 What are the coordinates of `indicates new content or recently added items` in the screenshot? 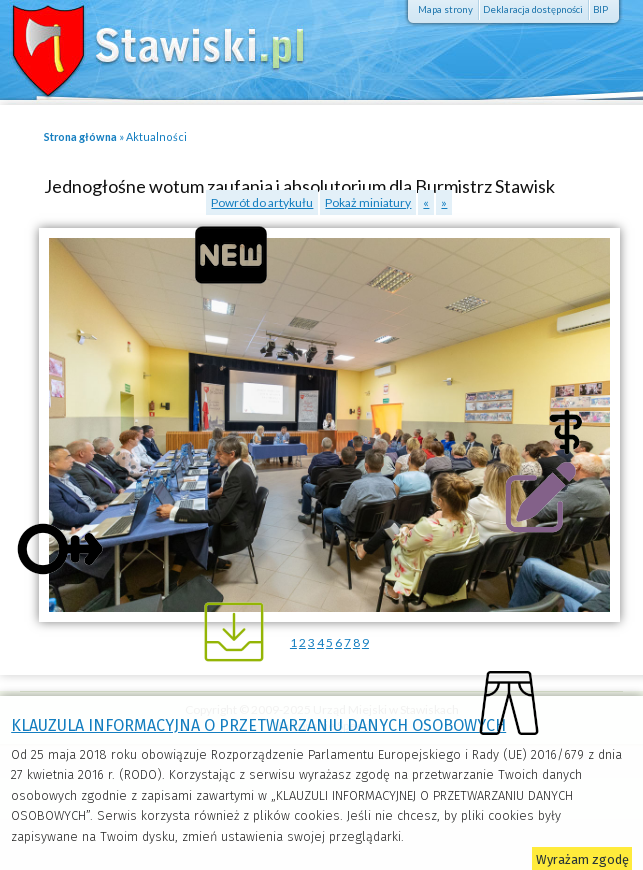 It's located at (231, 255).